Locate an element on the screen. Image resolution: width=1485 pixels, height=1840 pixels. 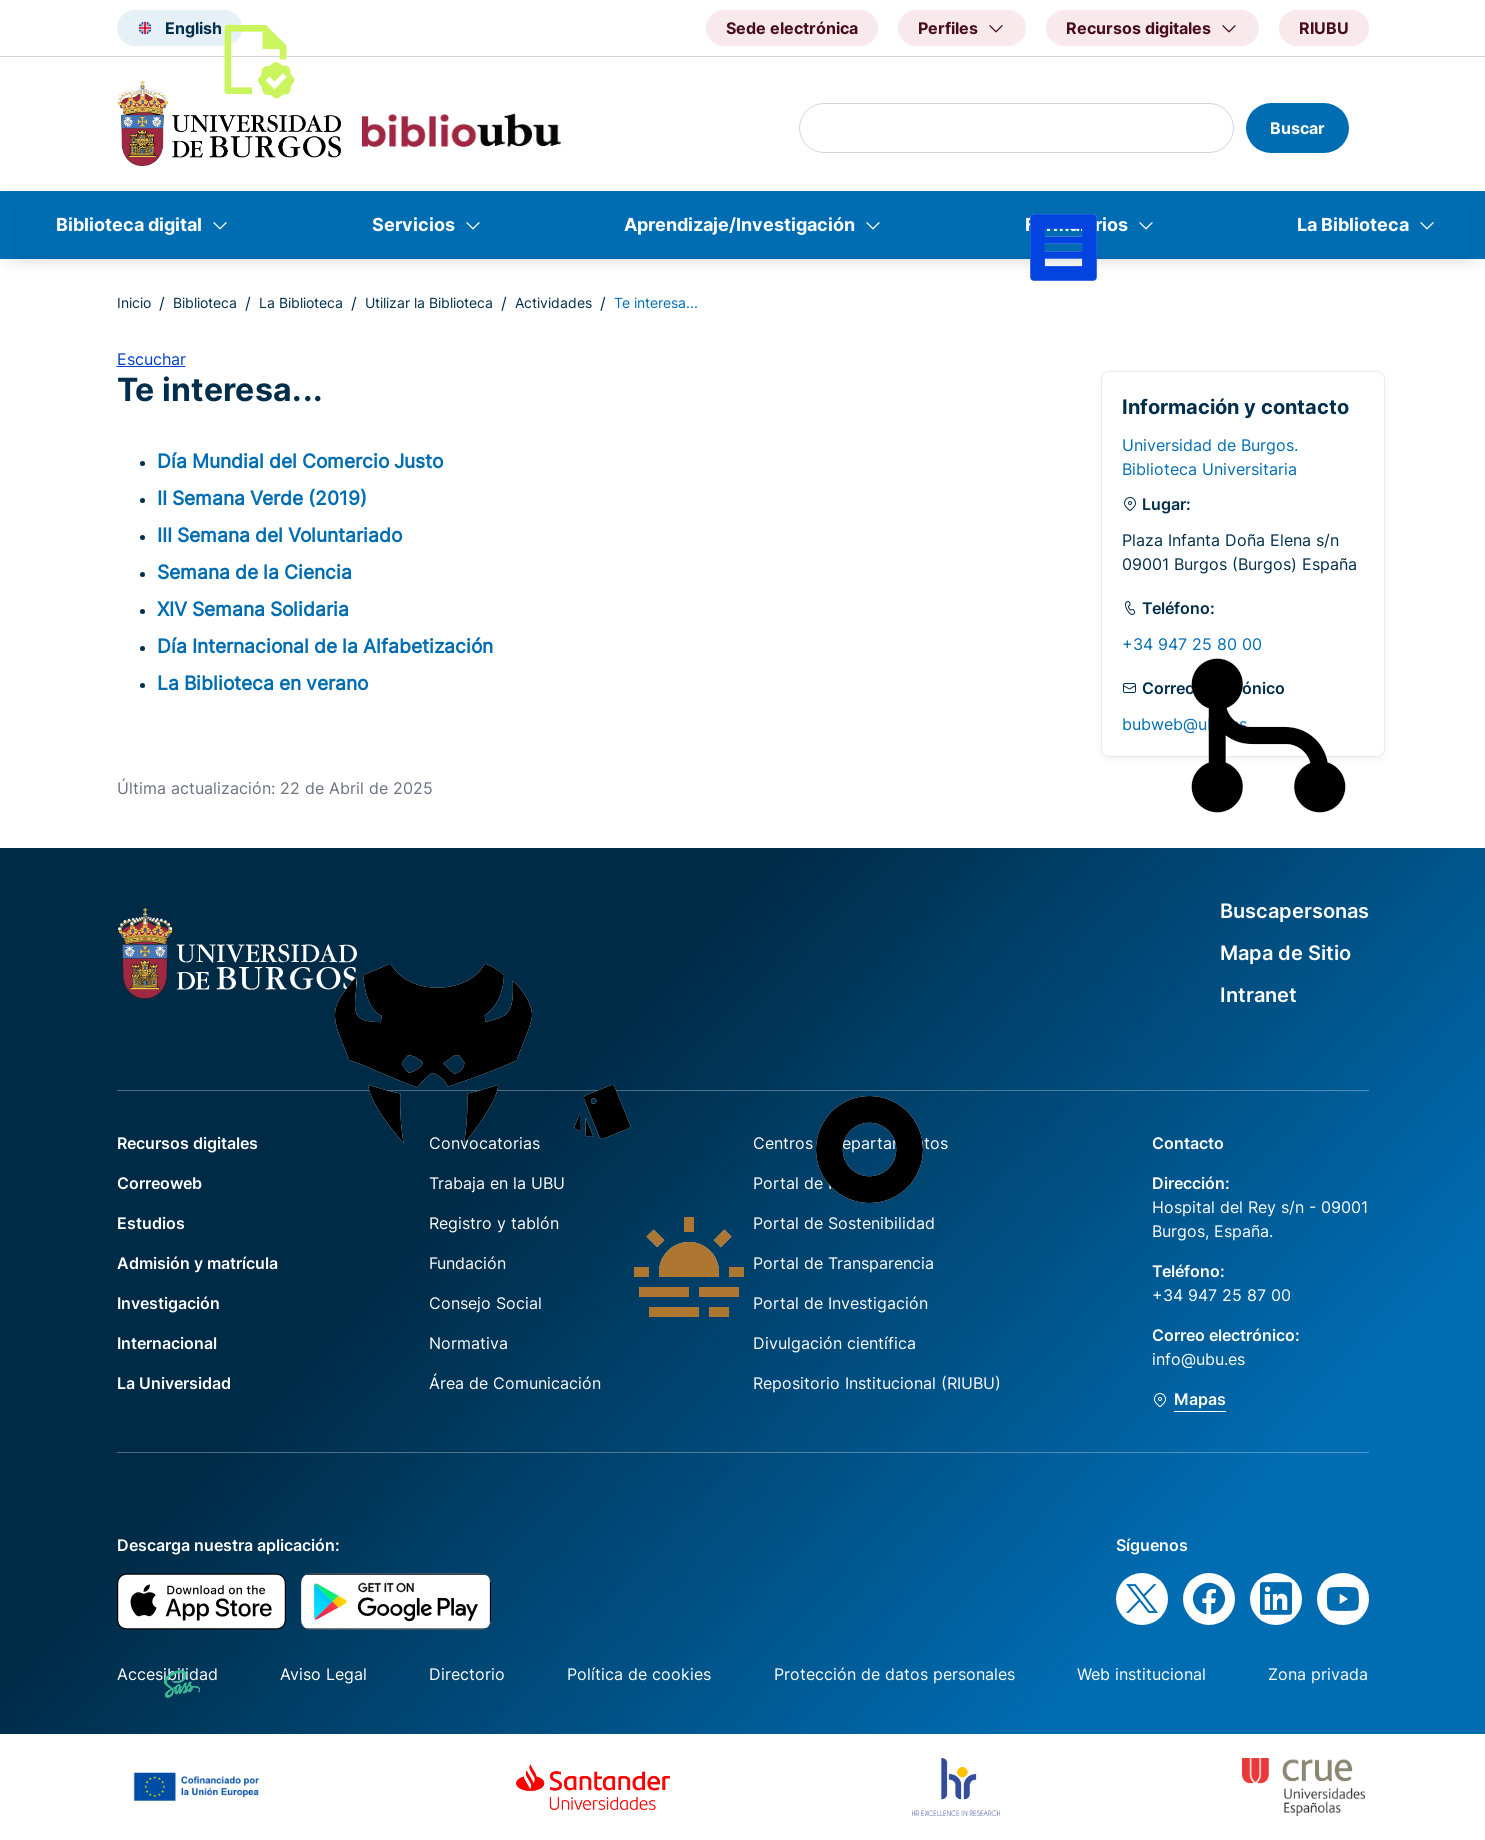
mamba ui brand logo is located at coordinates (433, 1053).